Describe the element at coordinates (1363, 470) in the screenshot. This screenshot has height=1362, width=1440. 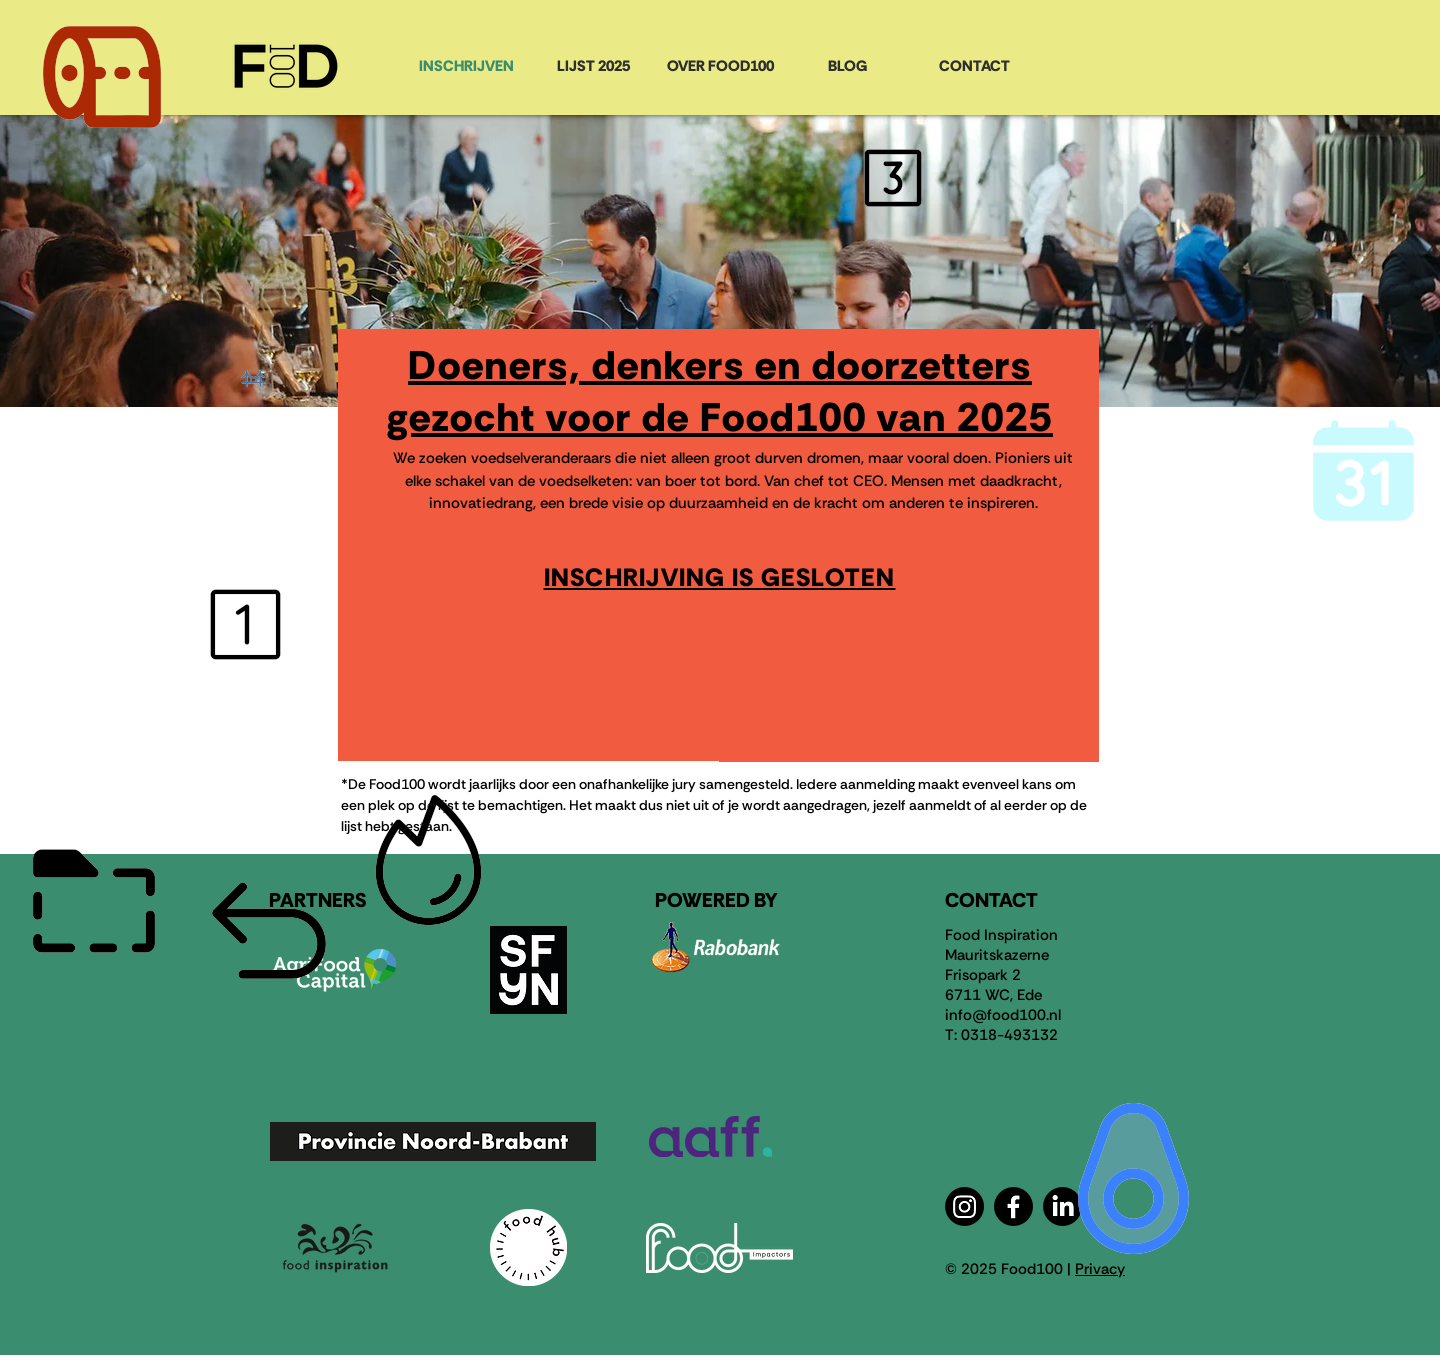
I see `view or select a specific date` at that location.